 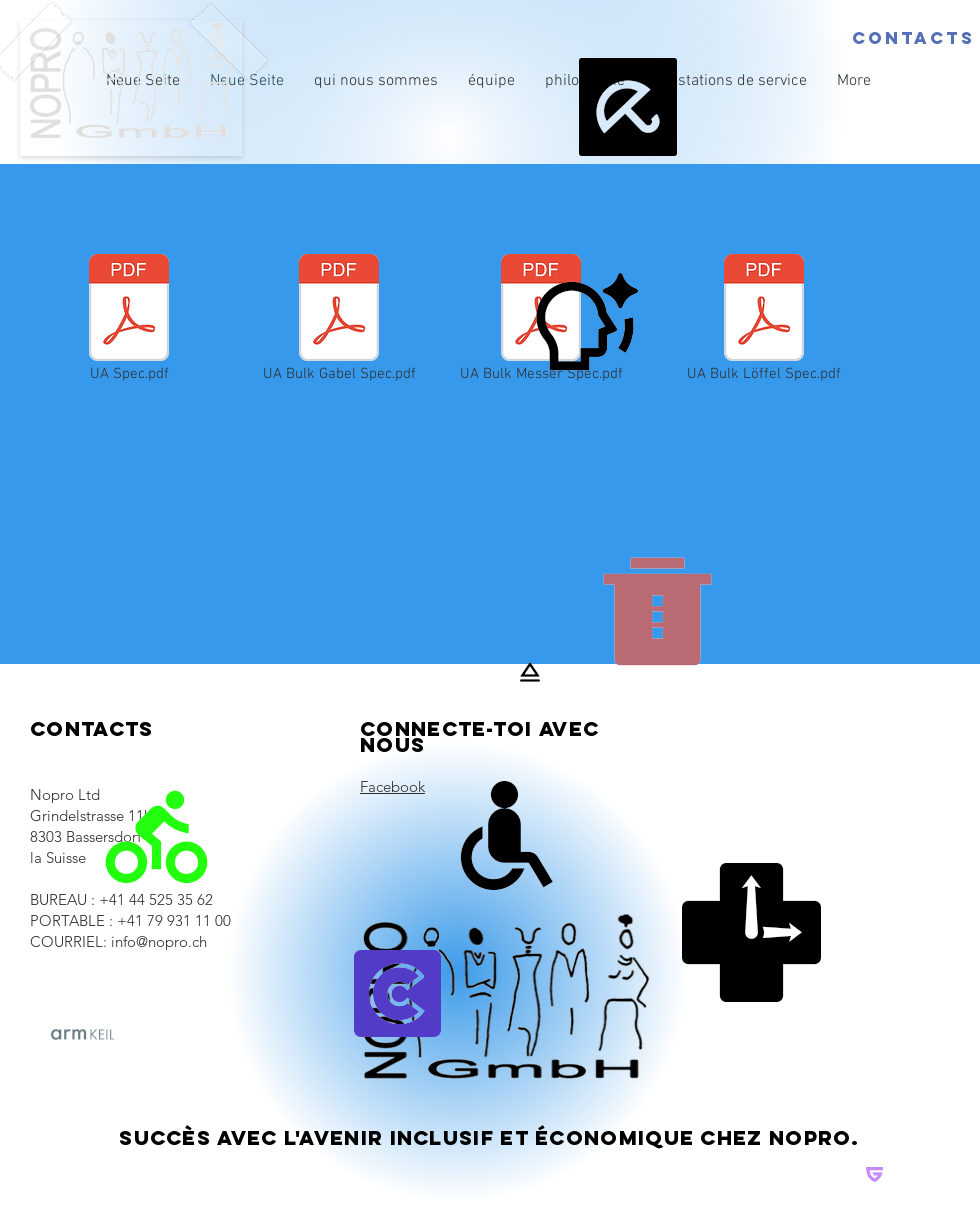 What do you see at coordinates (530, 673) in the screenshot?
I see `eject media or disc` at bounding box center [530, 673].